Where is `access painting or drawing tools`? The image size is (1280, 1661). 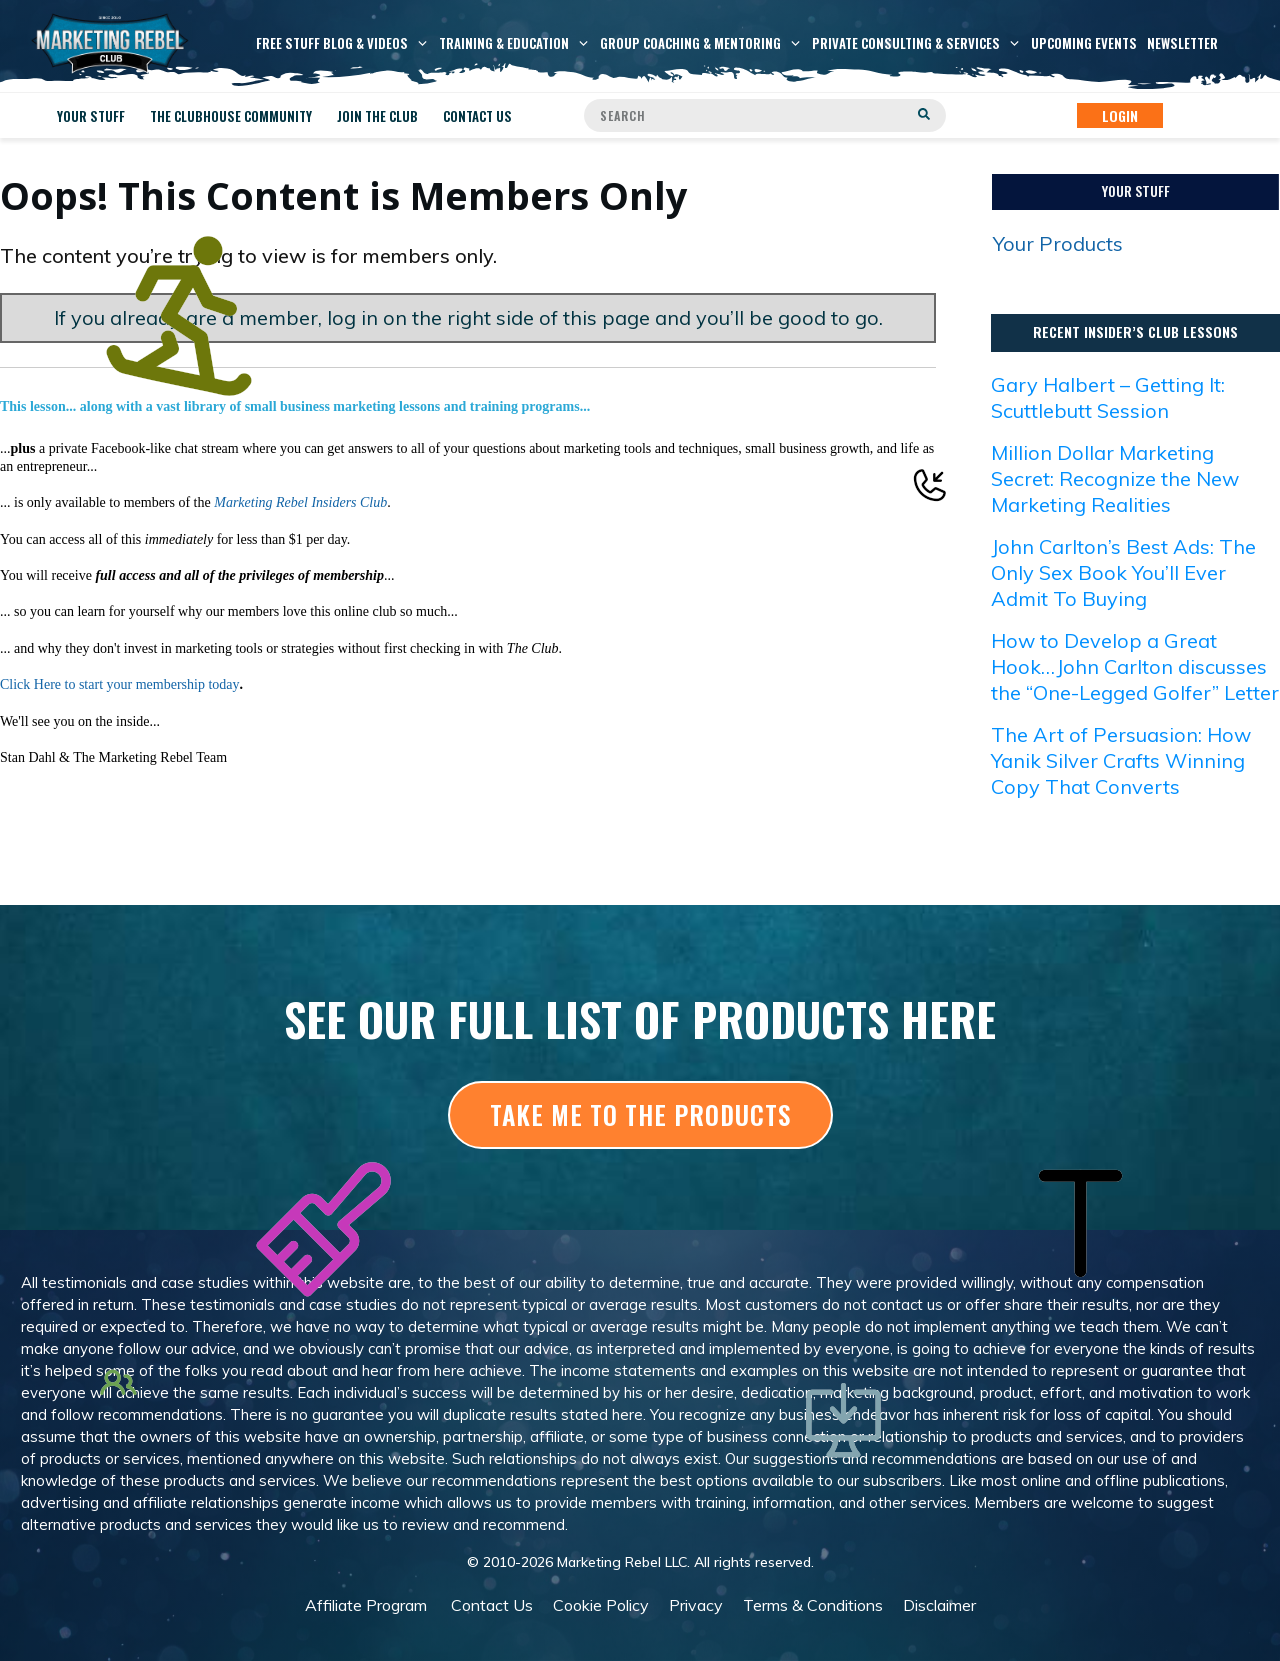 access painting or drawing tools is located at coordinates (326, 1227).